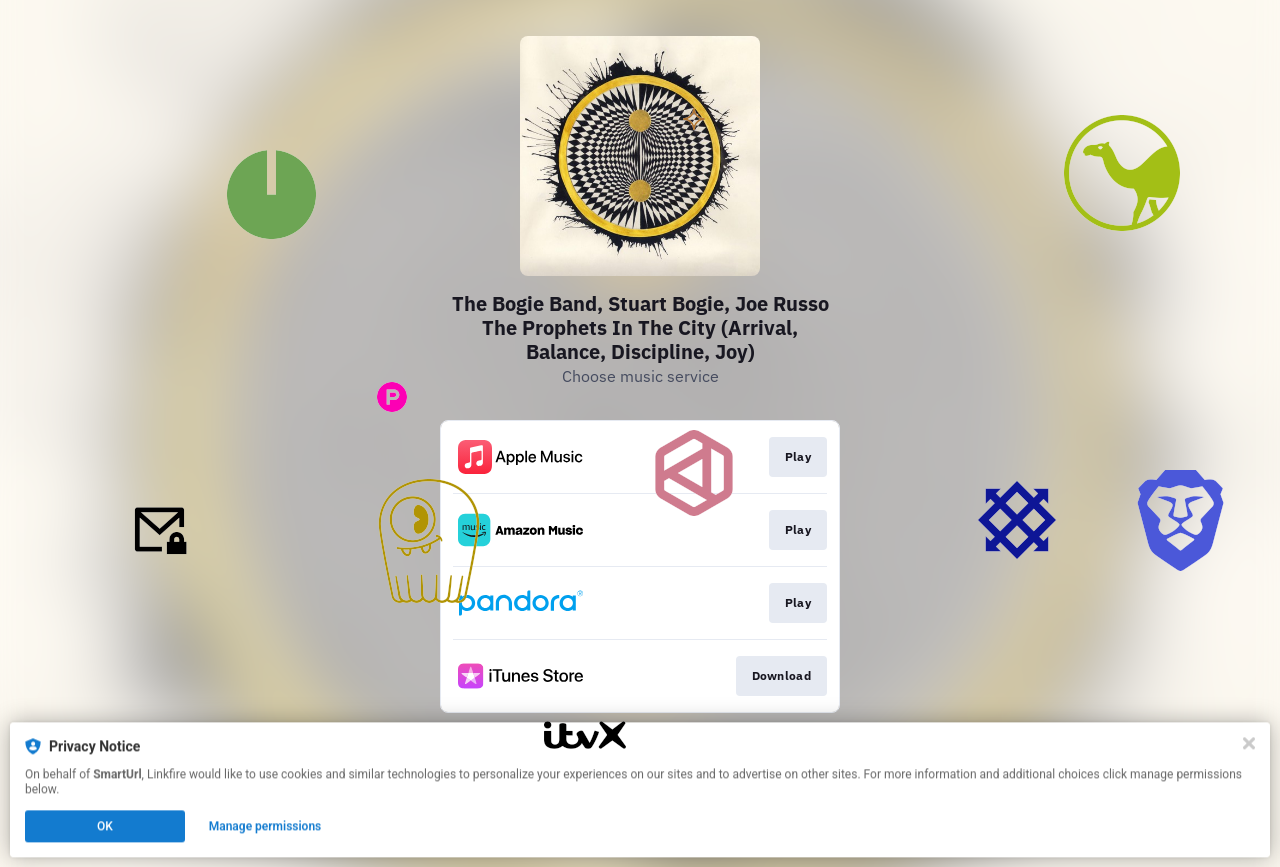 The image size is (1280, 867). Describe the element at coordinates (1180, 520) in the screenshot. I see `open brave browser` at that location.